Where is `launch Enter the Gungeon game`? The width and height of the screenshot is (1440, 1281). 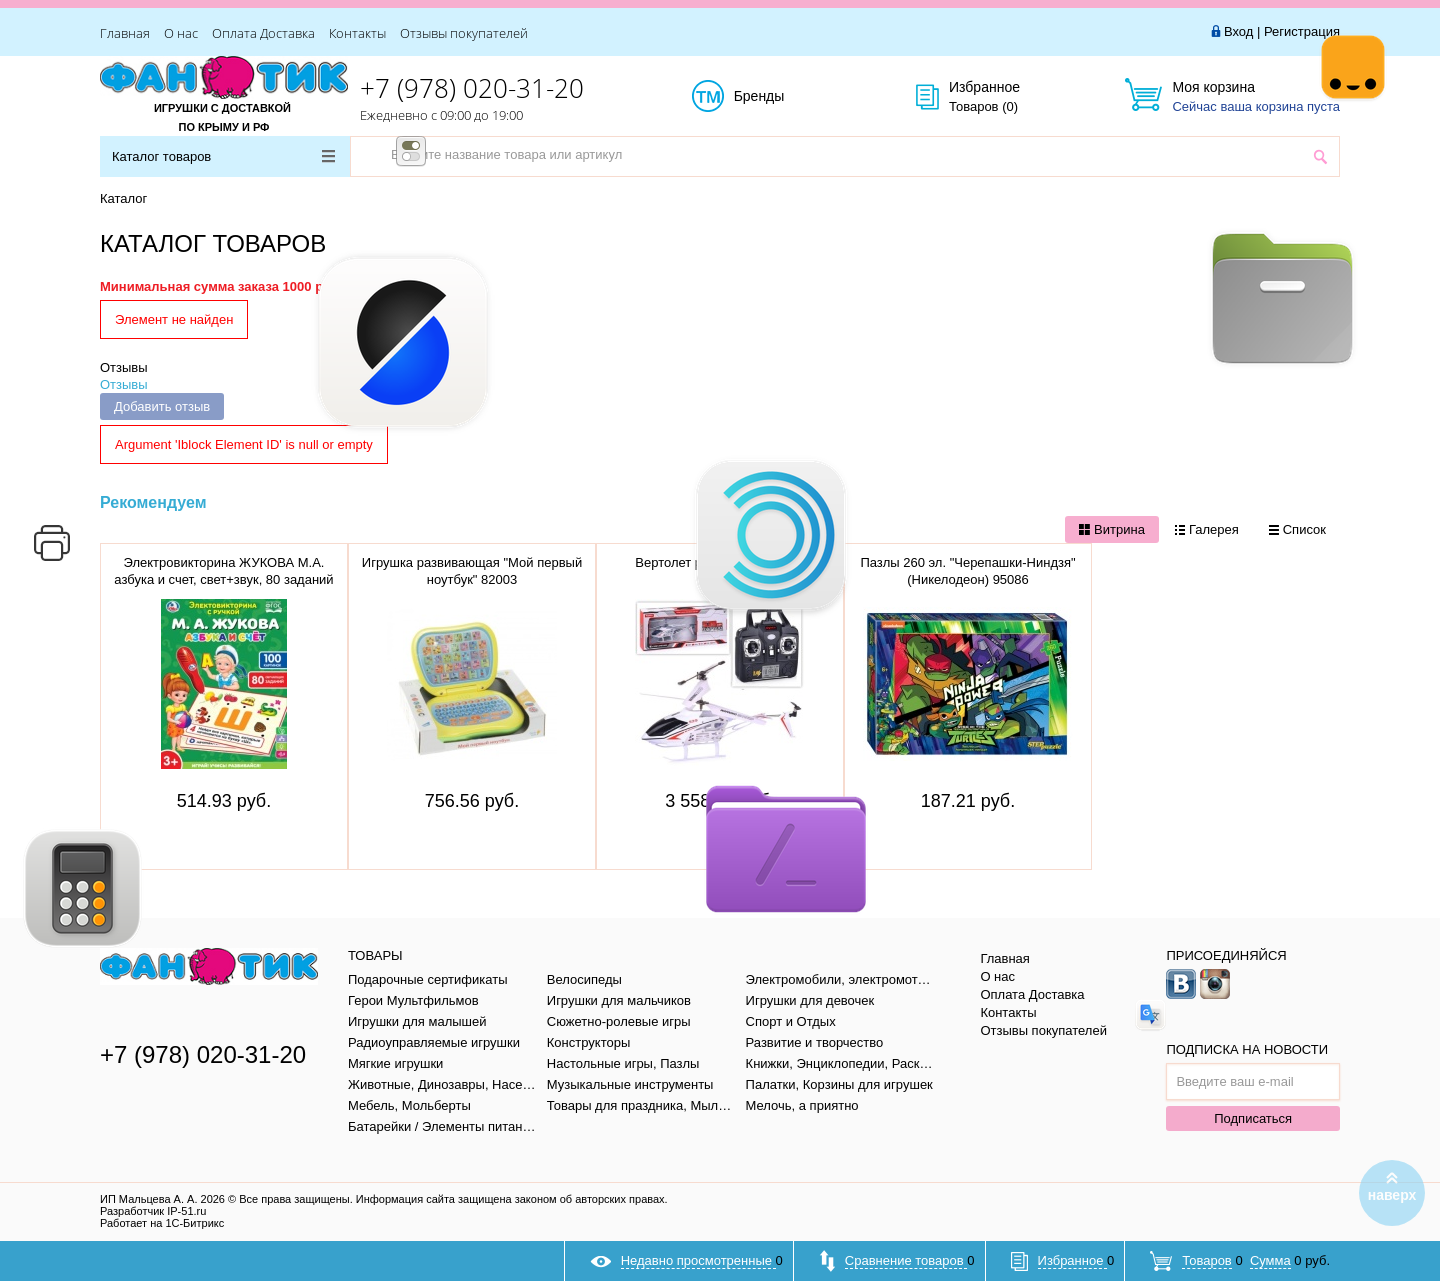
launch Enter the Gungeon game is located at coordinates (1353, 67).